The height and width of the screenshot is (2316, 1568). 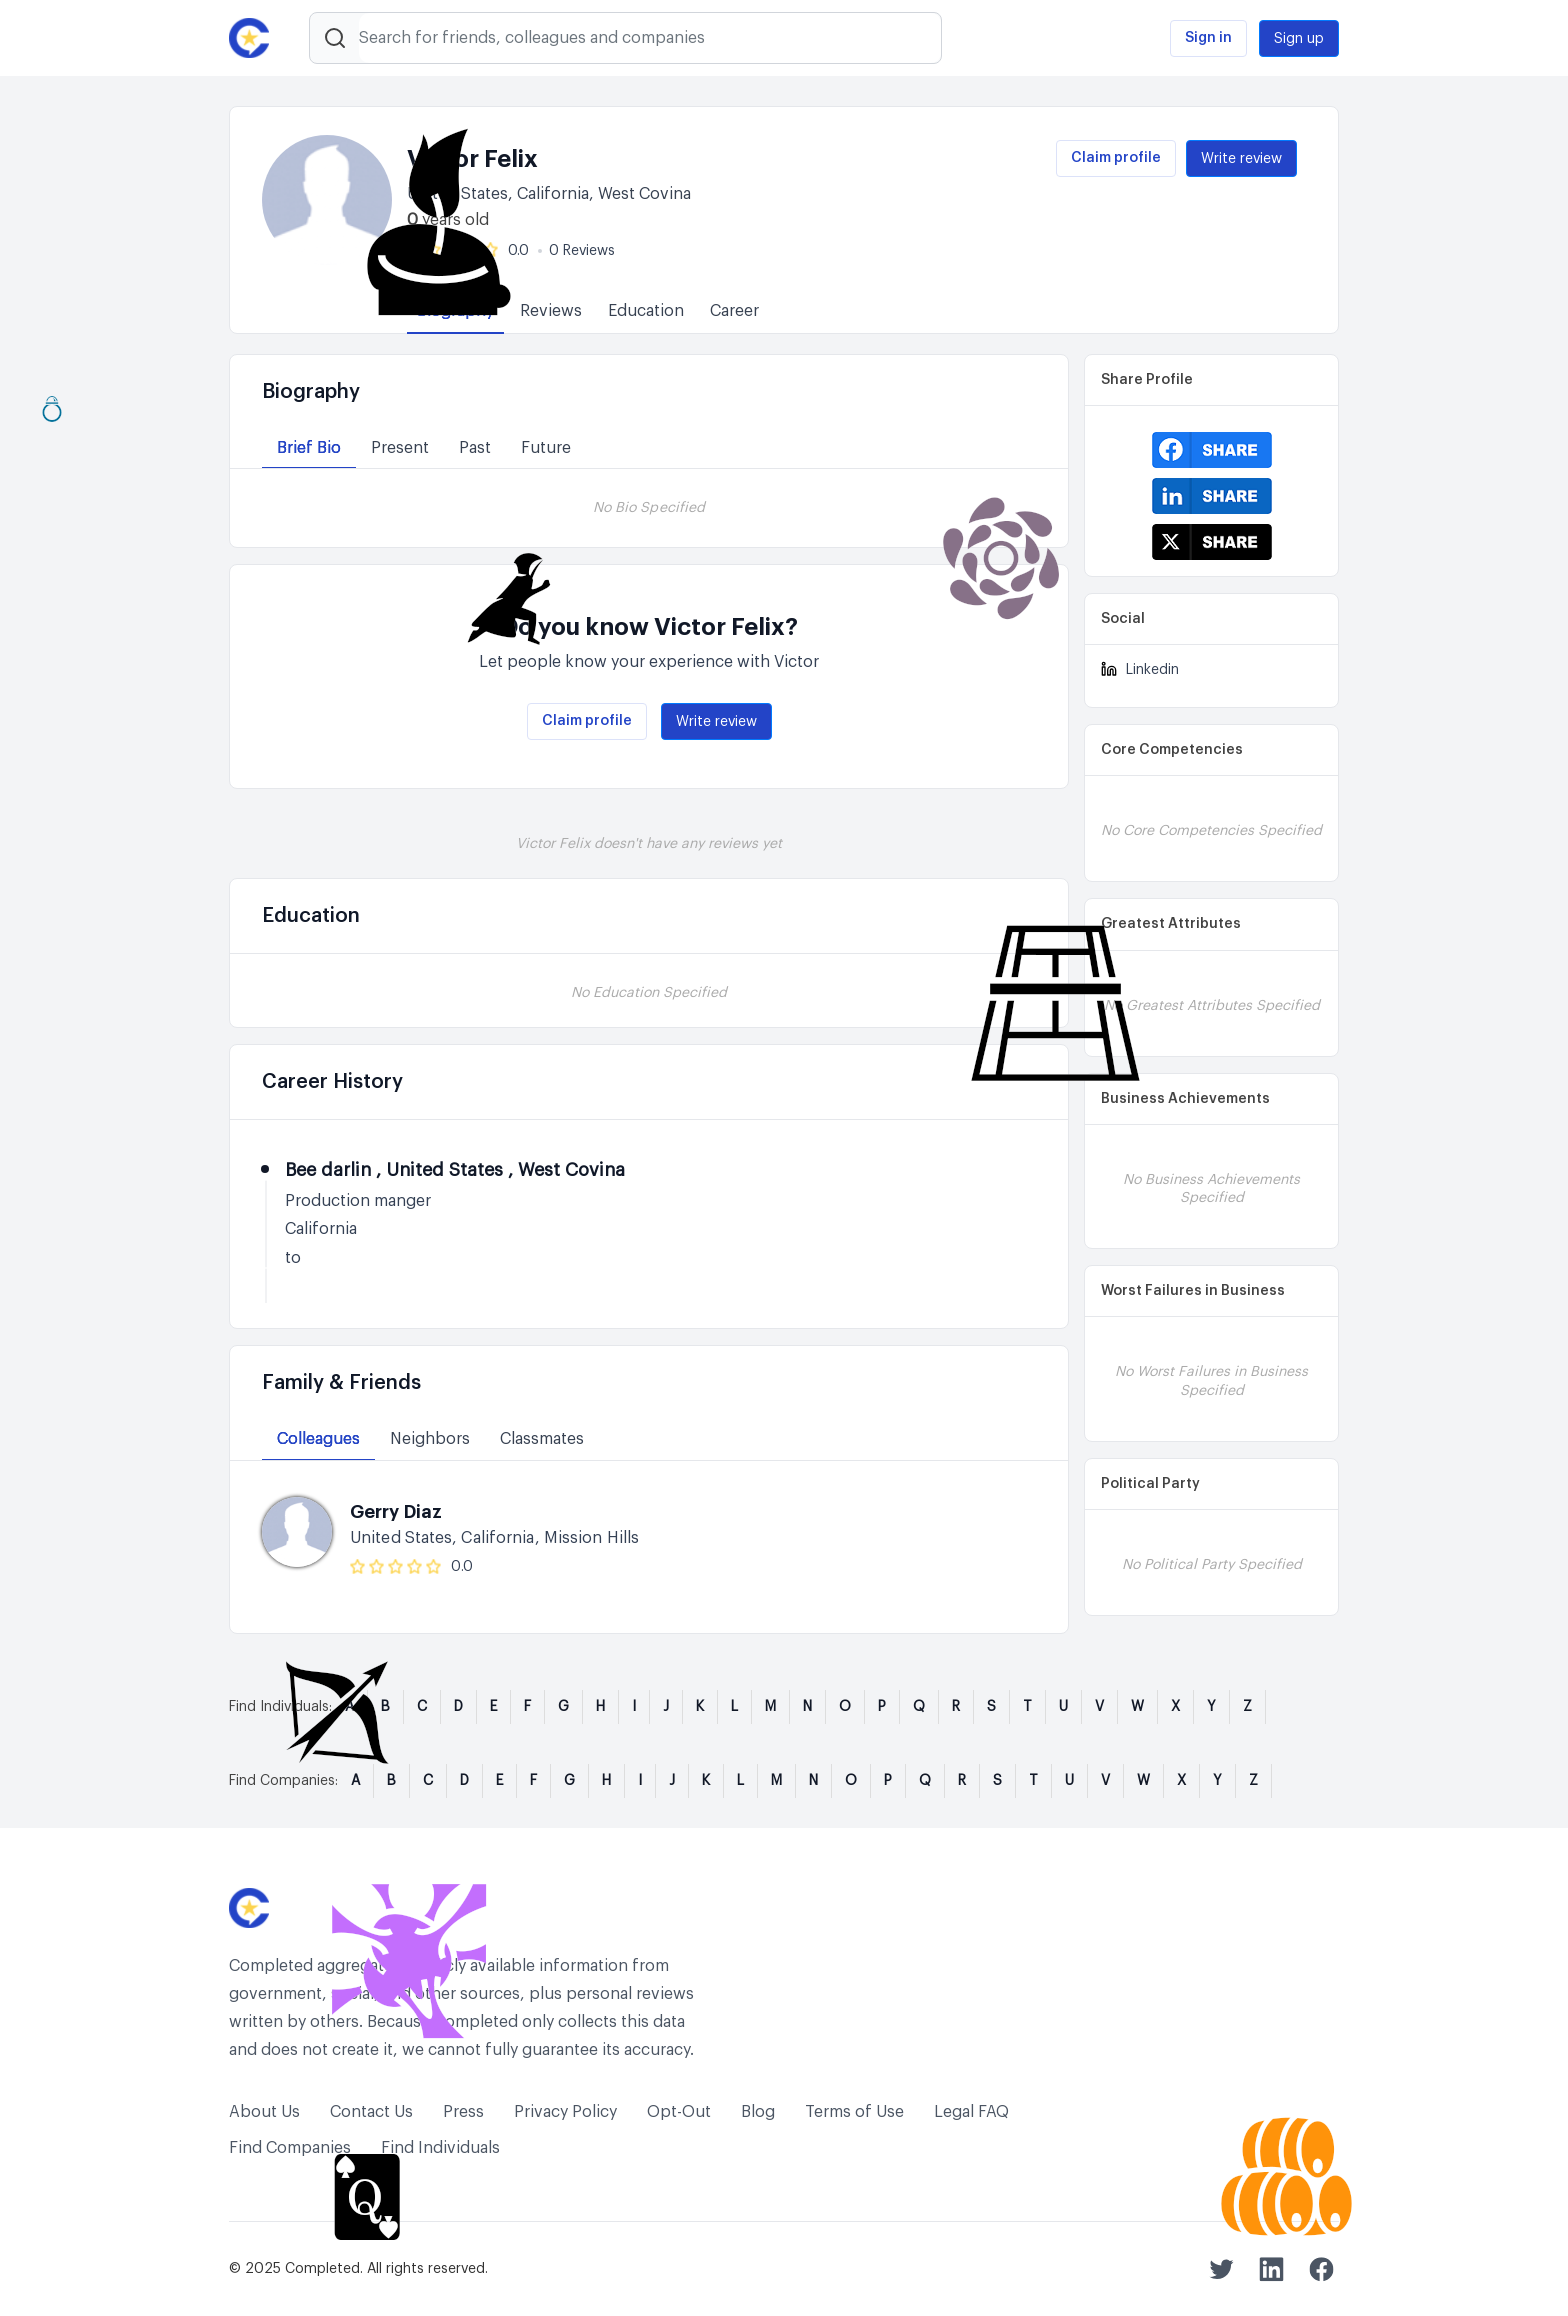 What do you see at coordinates (52, 409) in the screenshot?
I see `access global or worldwide settings` at bounding box center [52, 409].